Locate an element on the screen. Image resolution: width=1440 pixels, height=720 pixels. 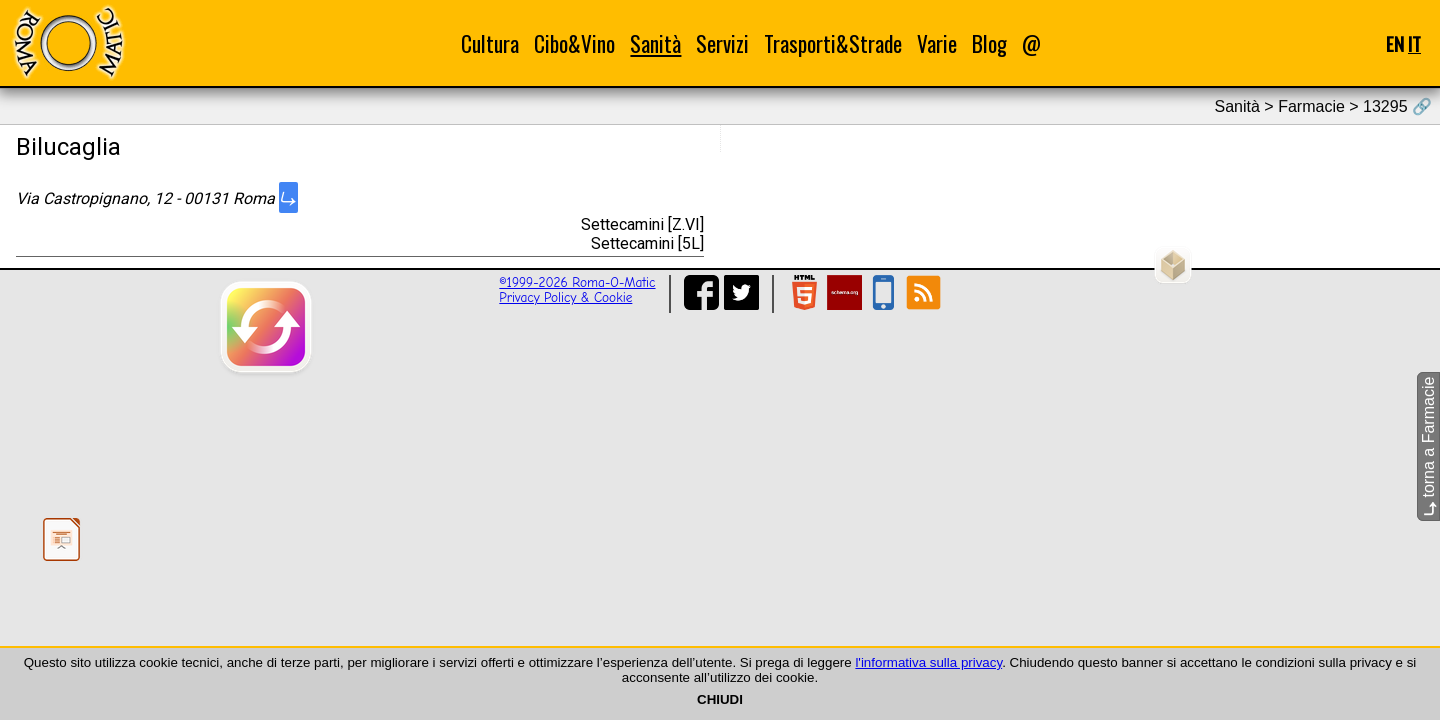
open flatpak software manager is located at coordinates (1173, 265).